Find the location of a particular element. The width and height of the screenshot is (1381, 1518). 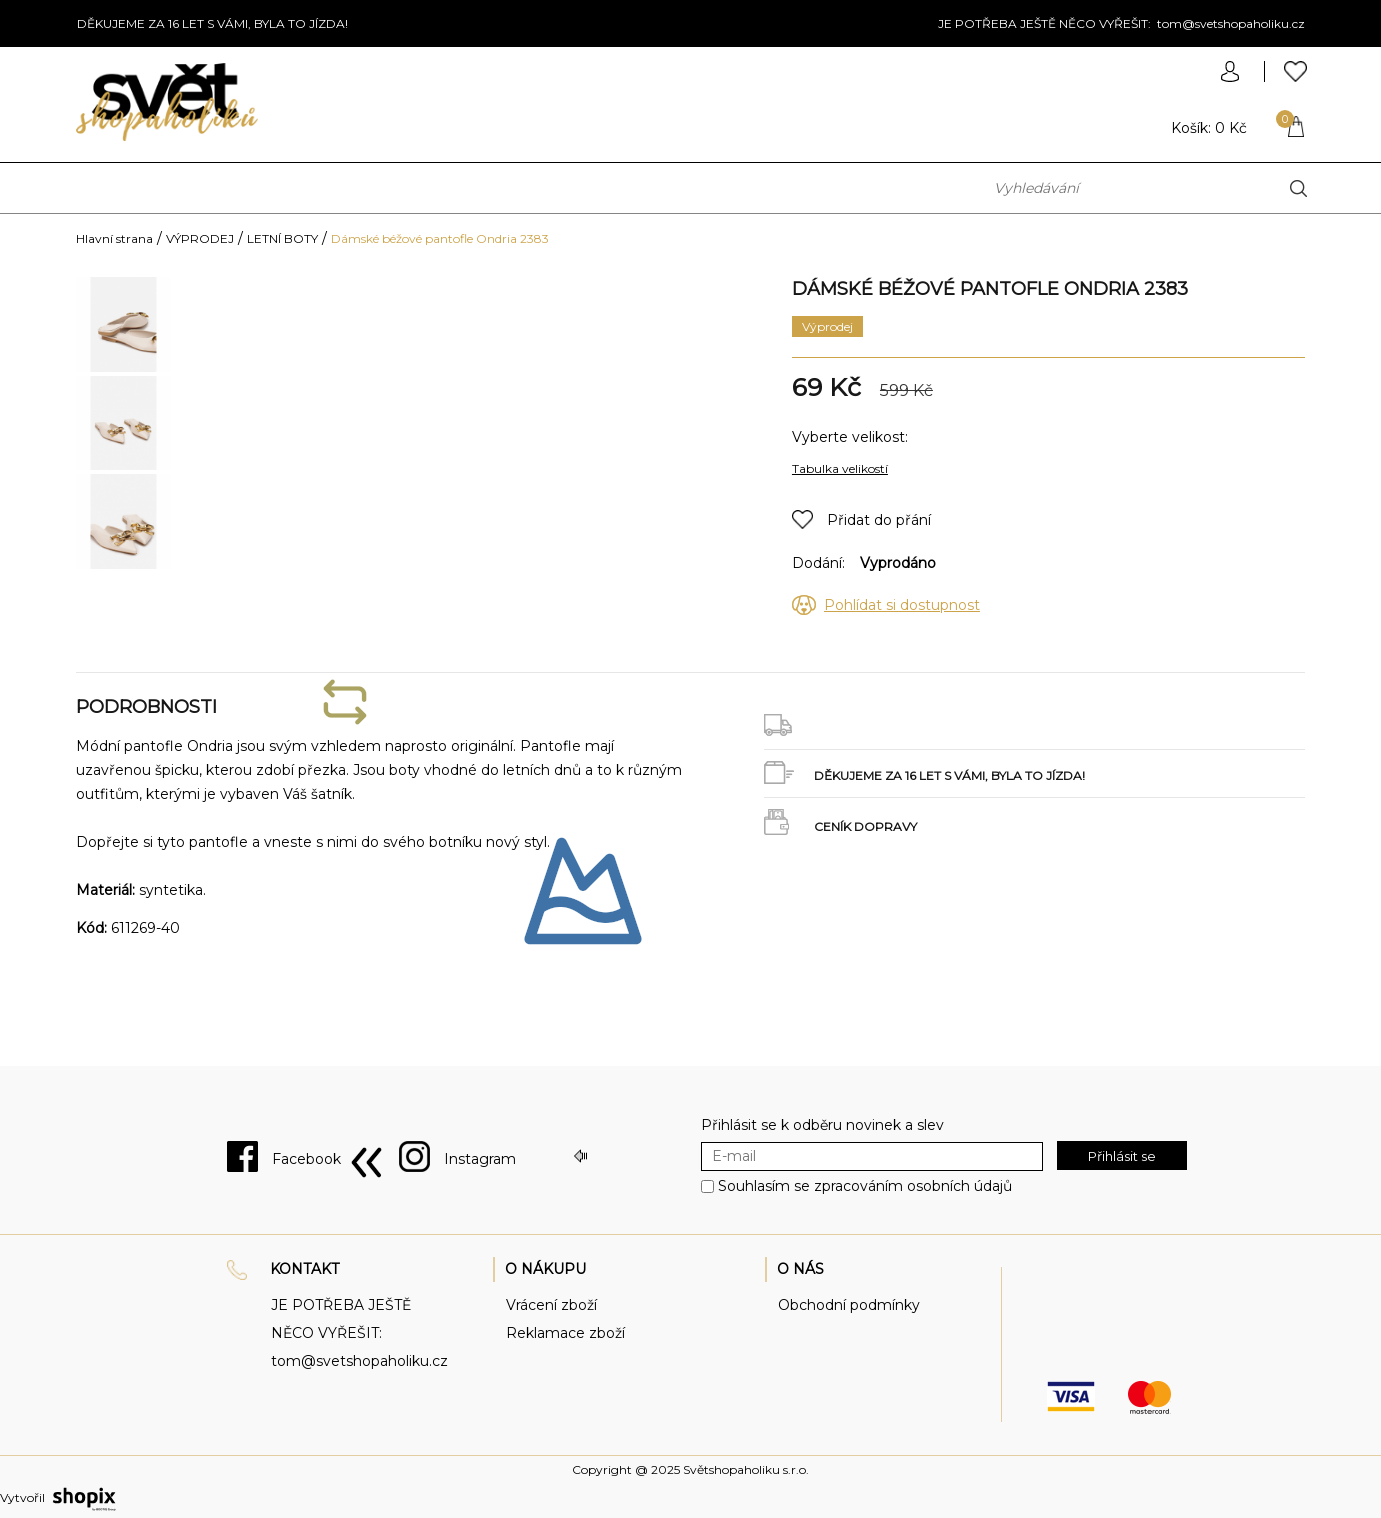

view mountain or alpine destinations is located at coordinates (583, 891).